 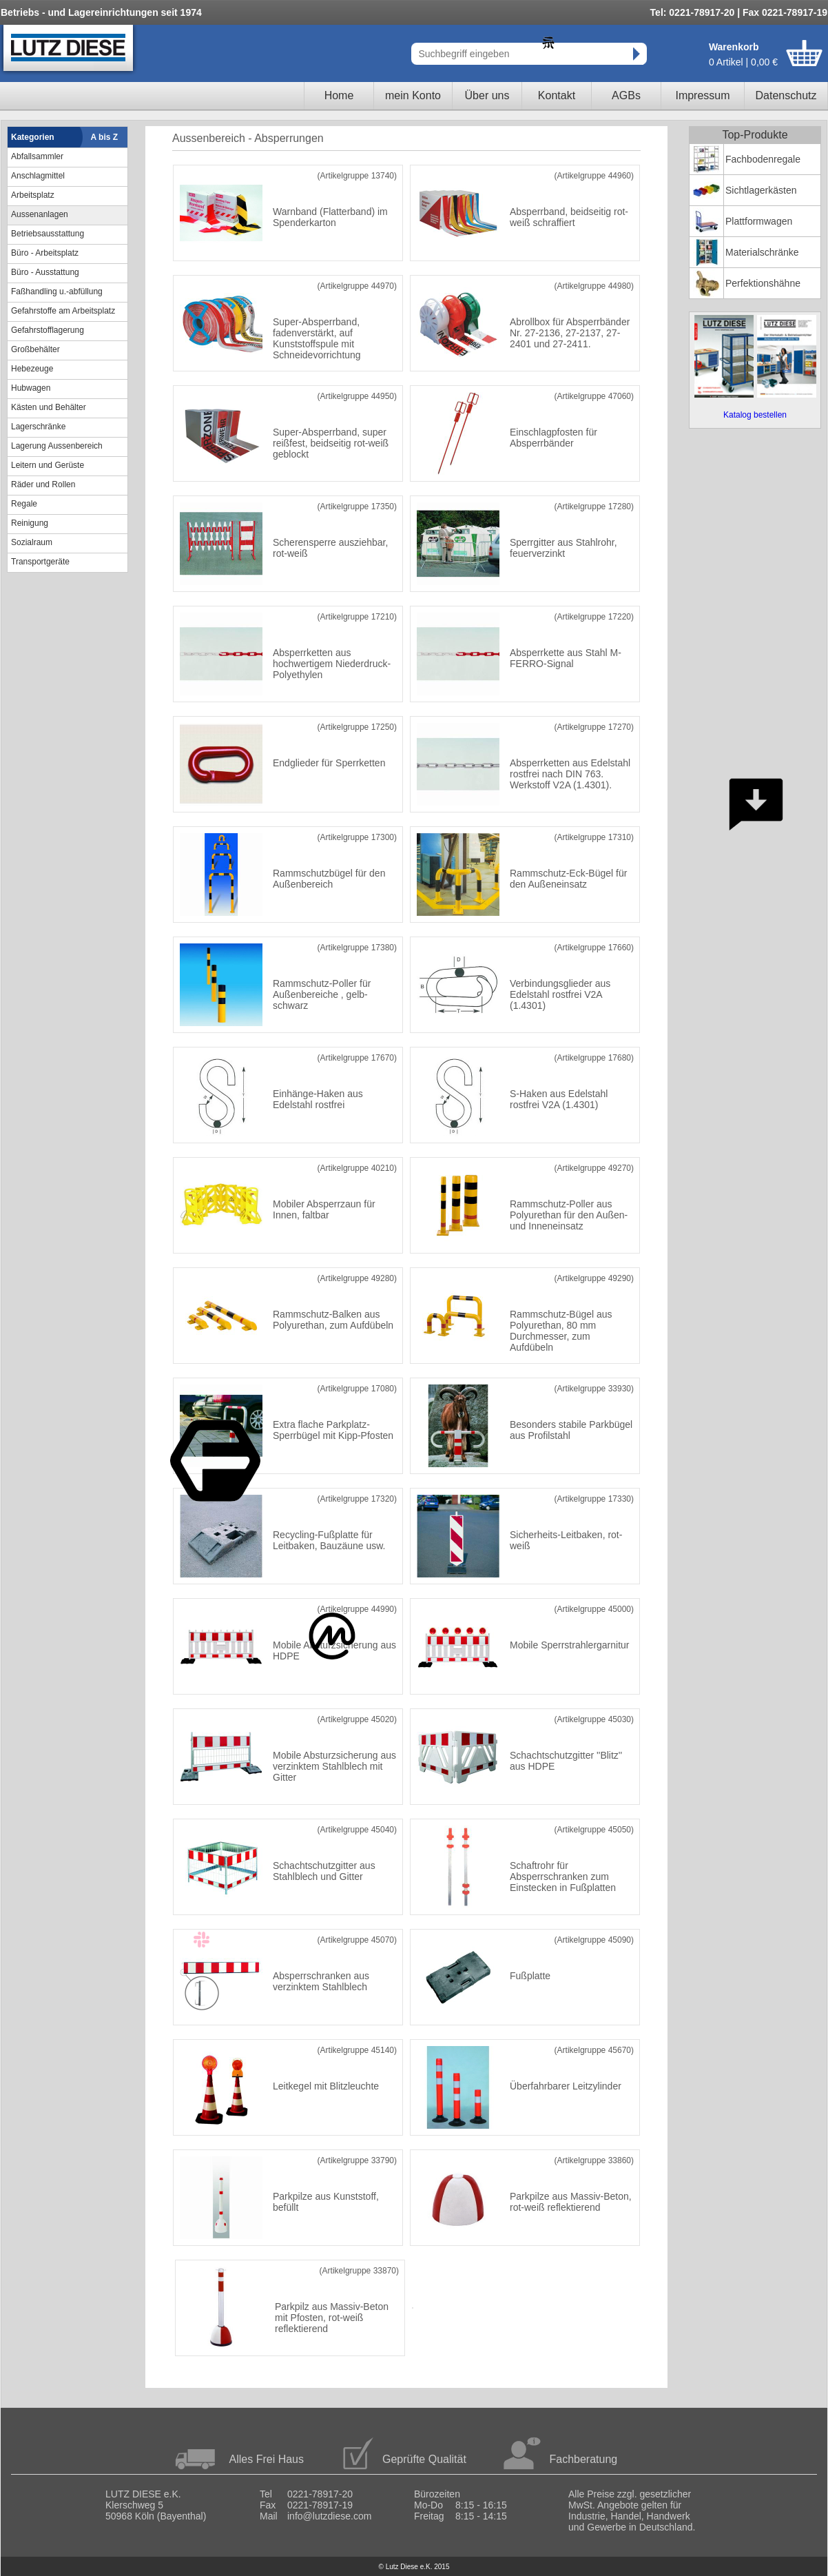 What do you see at coordinates (548, 43) in the screenshot?
I see `open shikimori anime tracking app` at bounding box center [548, 43].